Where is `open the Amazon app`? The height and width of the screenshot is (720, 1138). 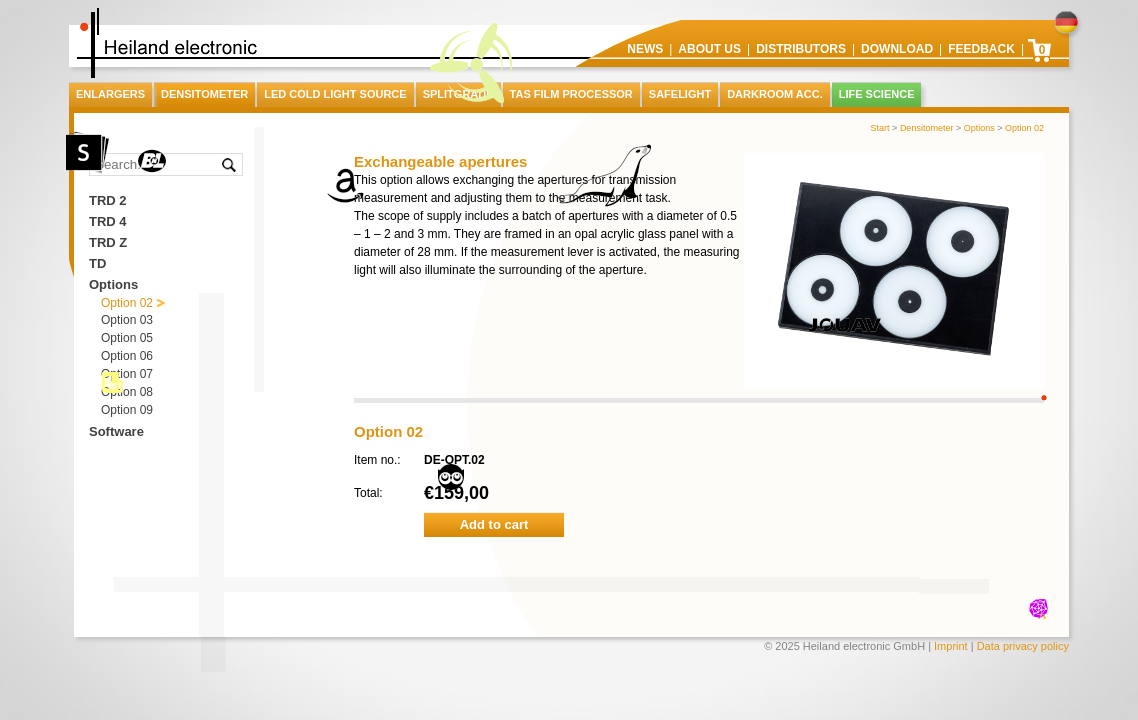
open the Amazon app is located at coordinates (345, 184).